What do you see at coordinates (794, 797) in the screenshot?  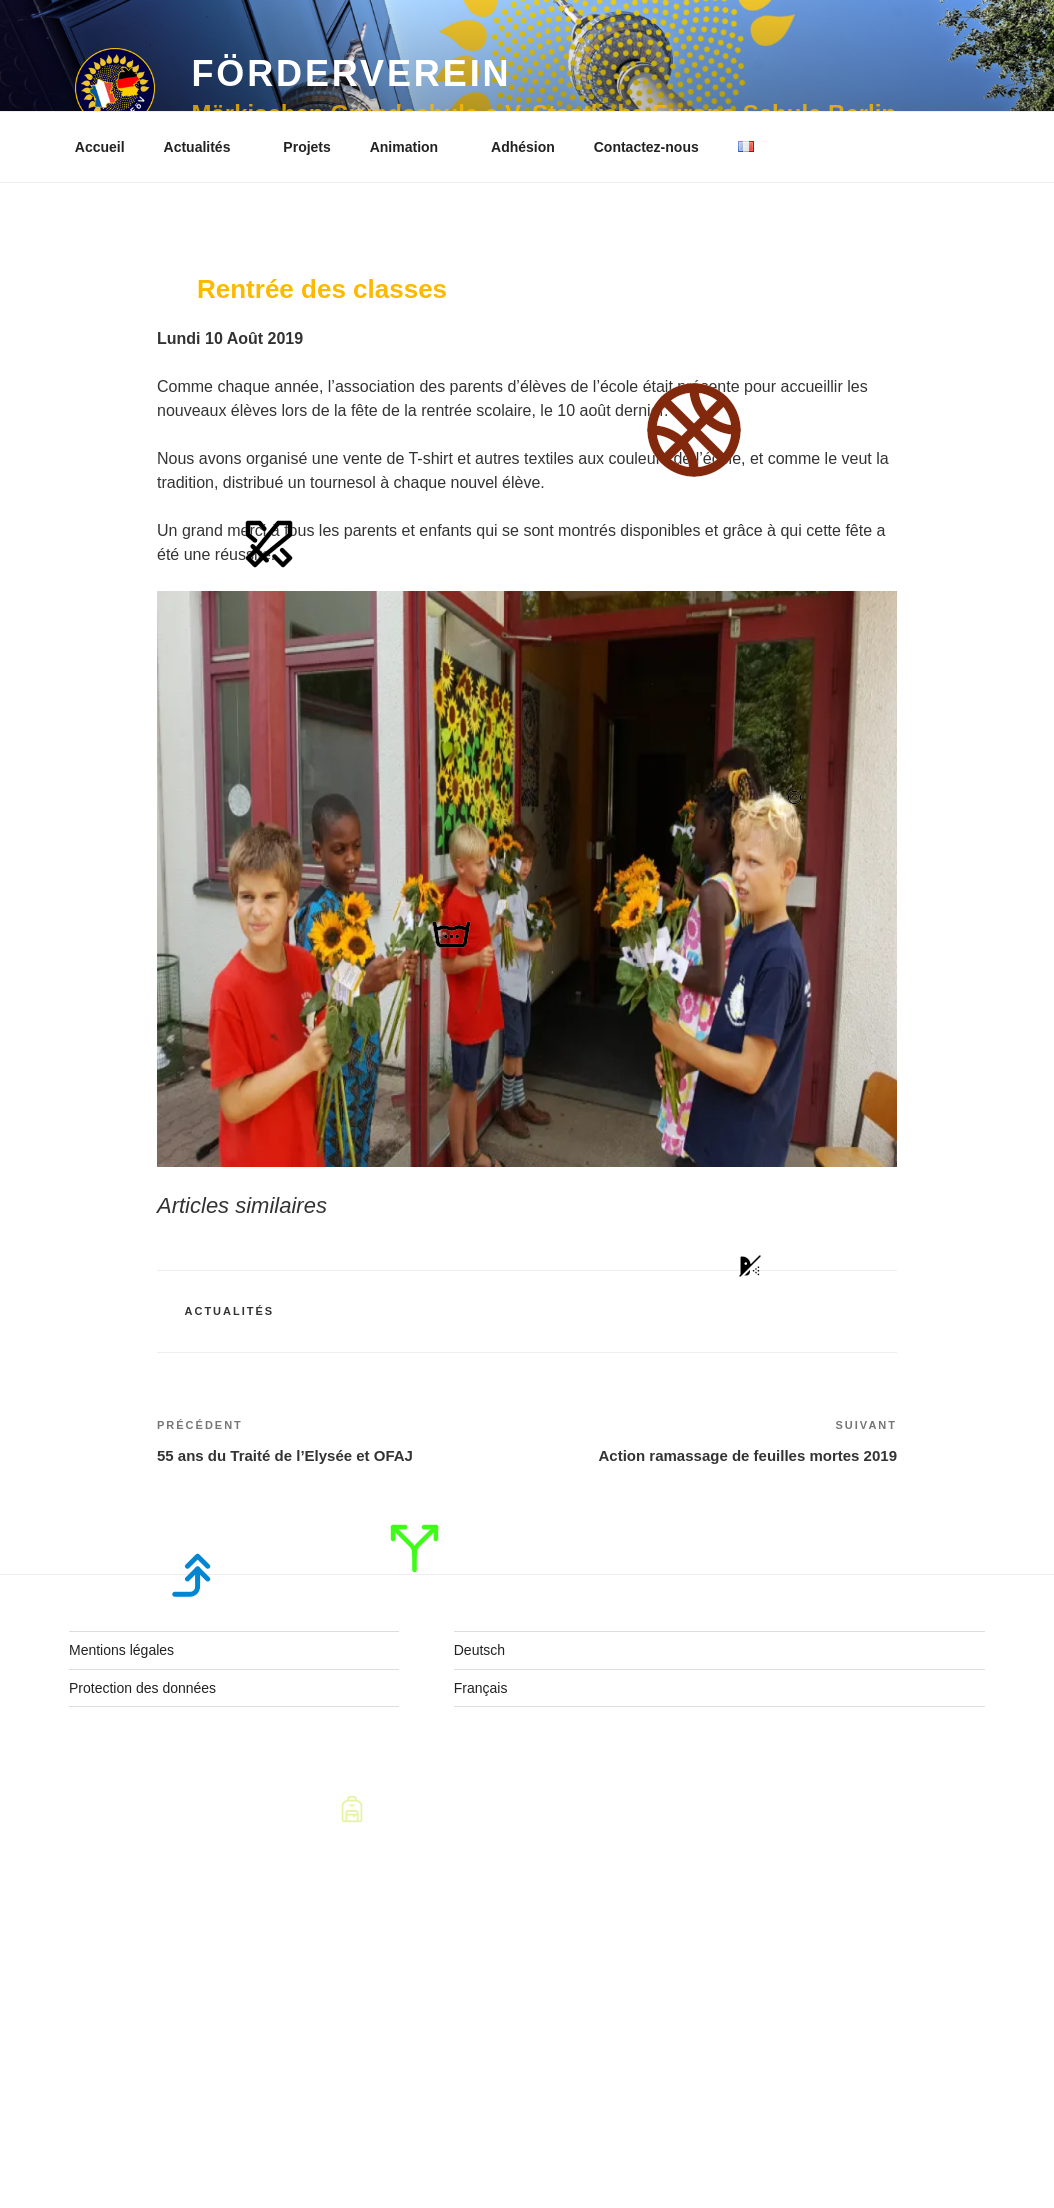 I see `indicate neutral or average rating` at bounding box center [794, 797].